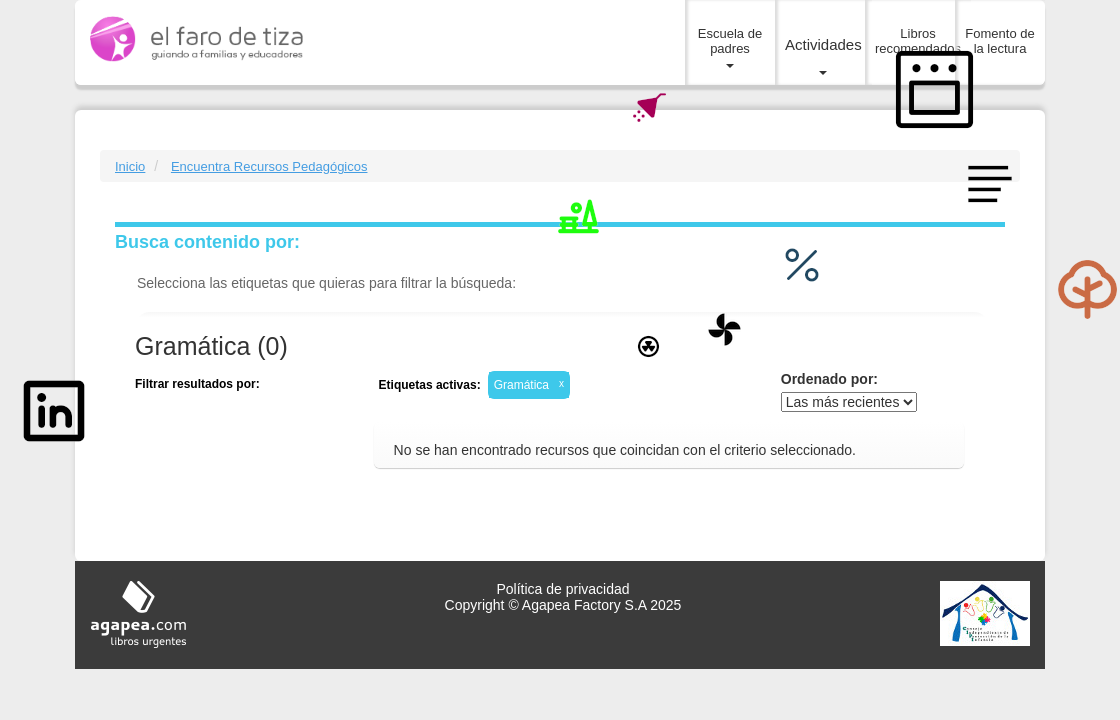 Image resolution: width=1120 pixels, height=720 pixels. I want to click on open LinkedIn profile or app, so click(54, 411).